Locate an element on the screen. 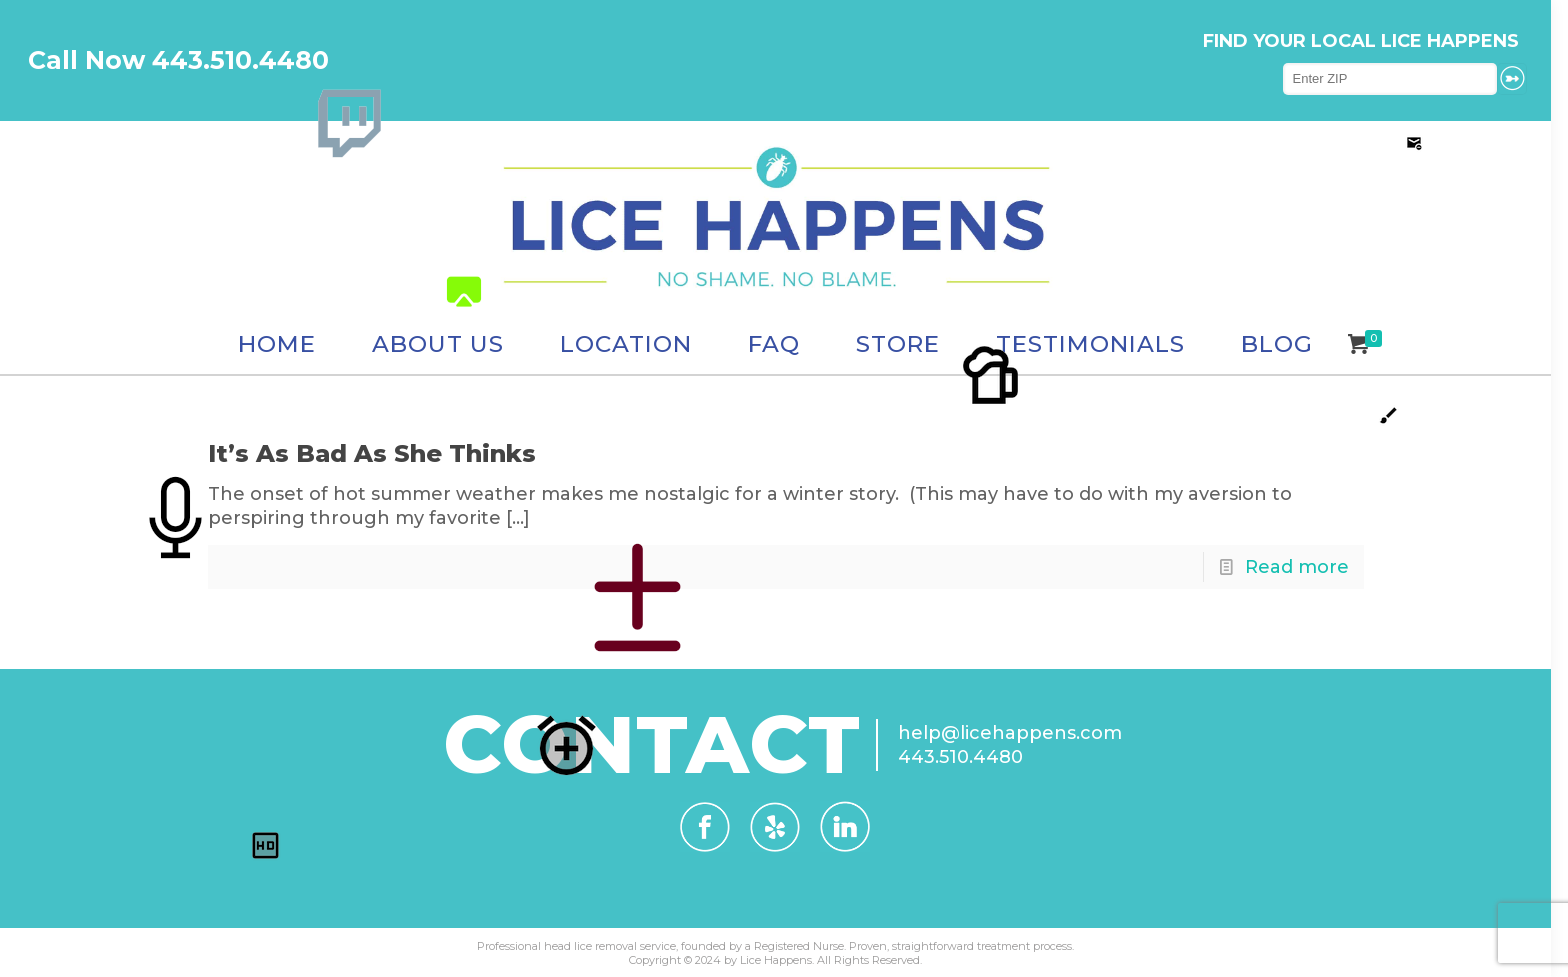 Image resolution: width=1568 pixels, height=977 pixels. view differences between file versions is located at coordinates (637, 597).